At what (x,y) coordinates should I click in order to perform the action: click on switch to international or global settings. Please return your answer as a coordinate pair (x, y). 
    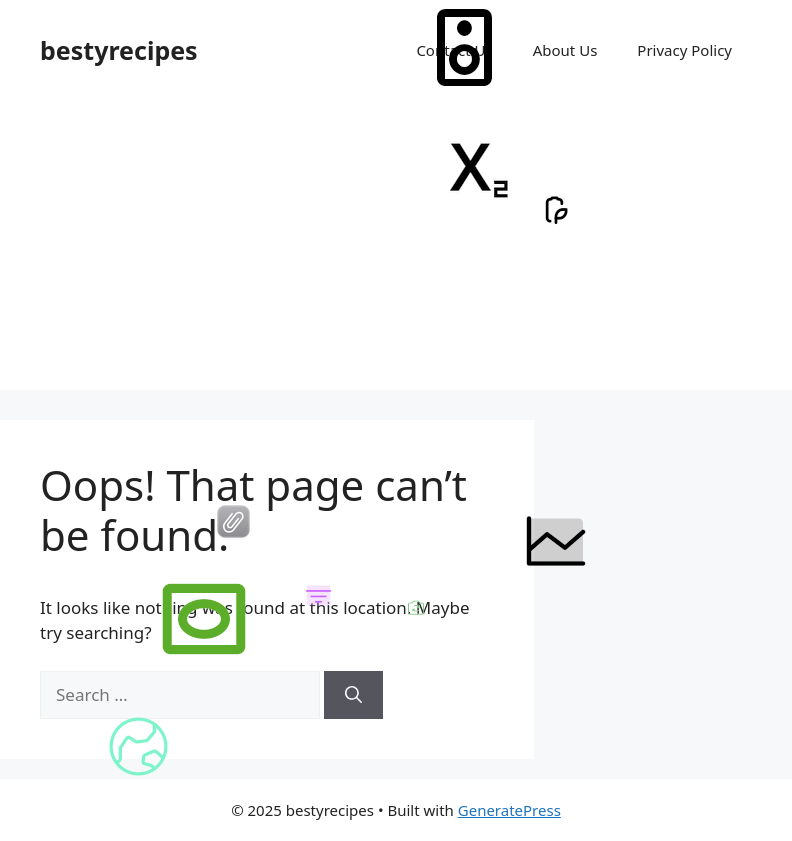
    Looking at the image, I should click on (138, 746).